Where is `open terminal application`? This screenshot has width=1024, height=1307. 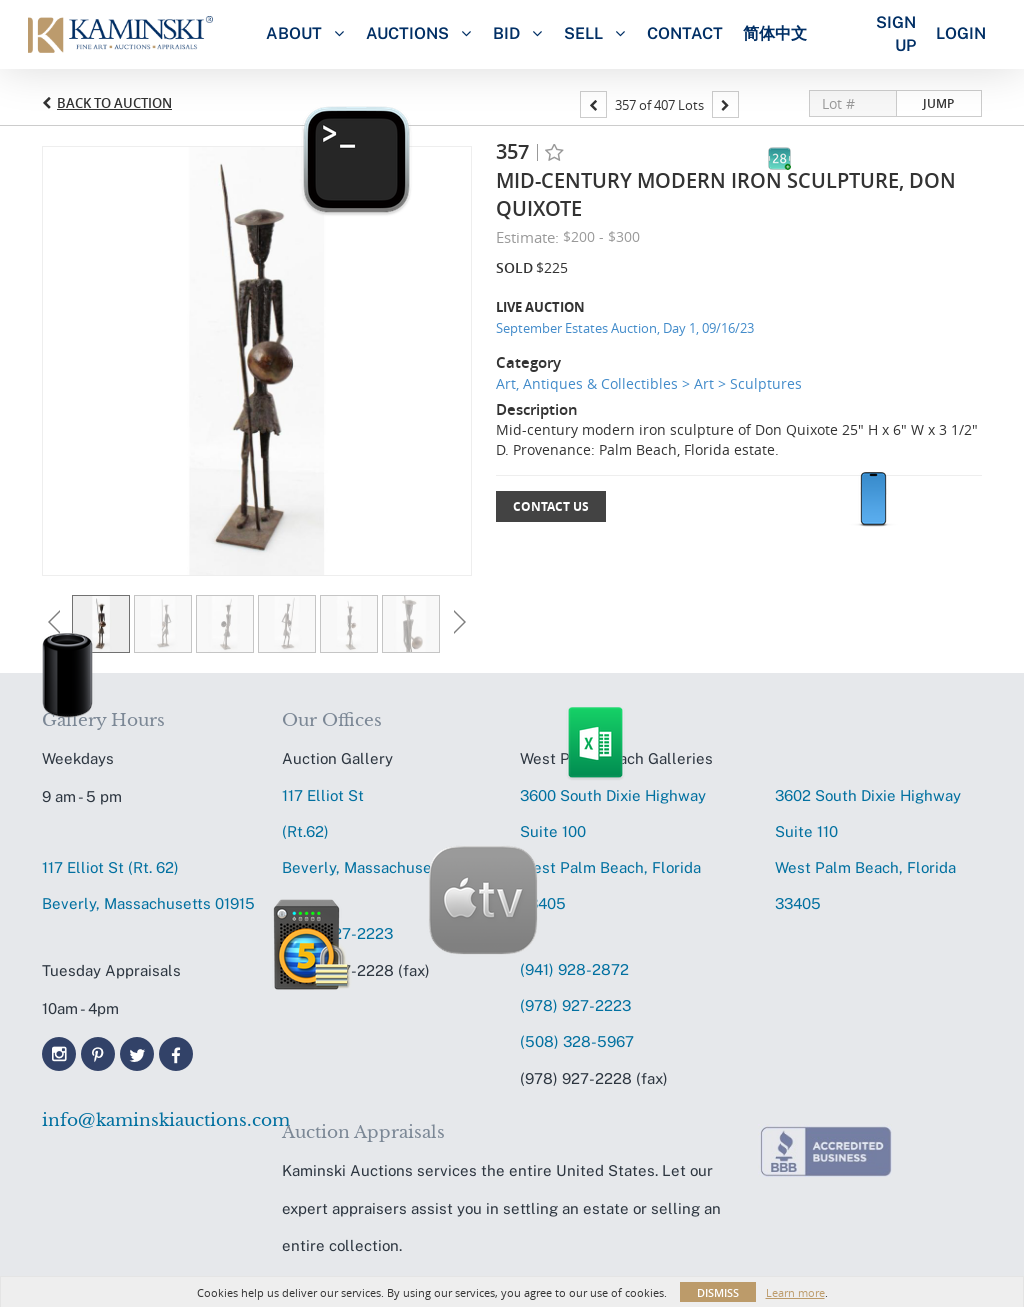 open terminal application is located at coordinates (356, 159).